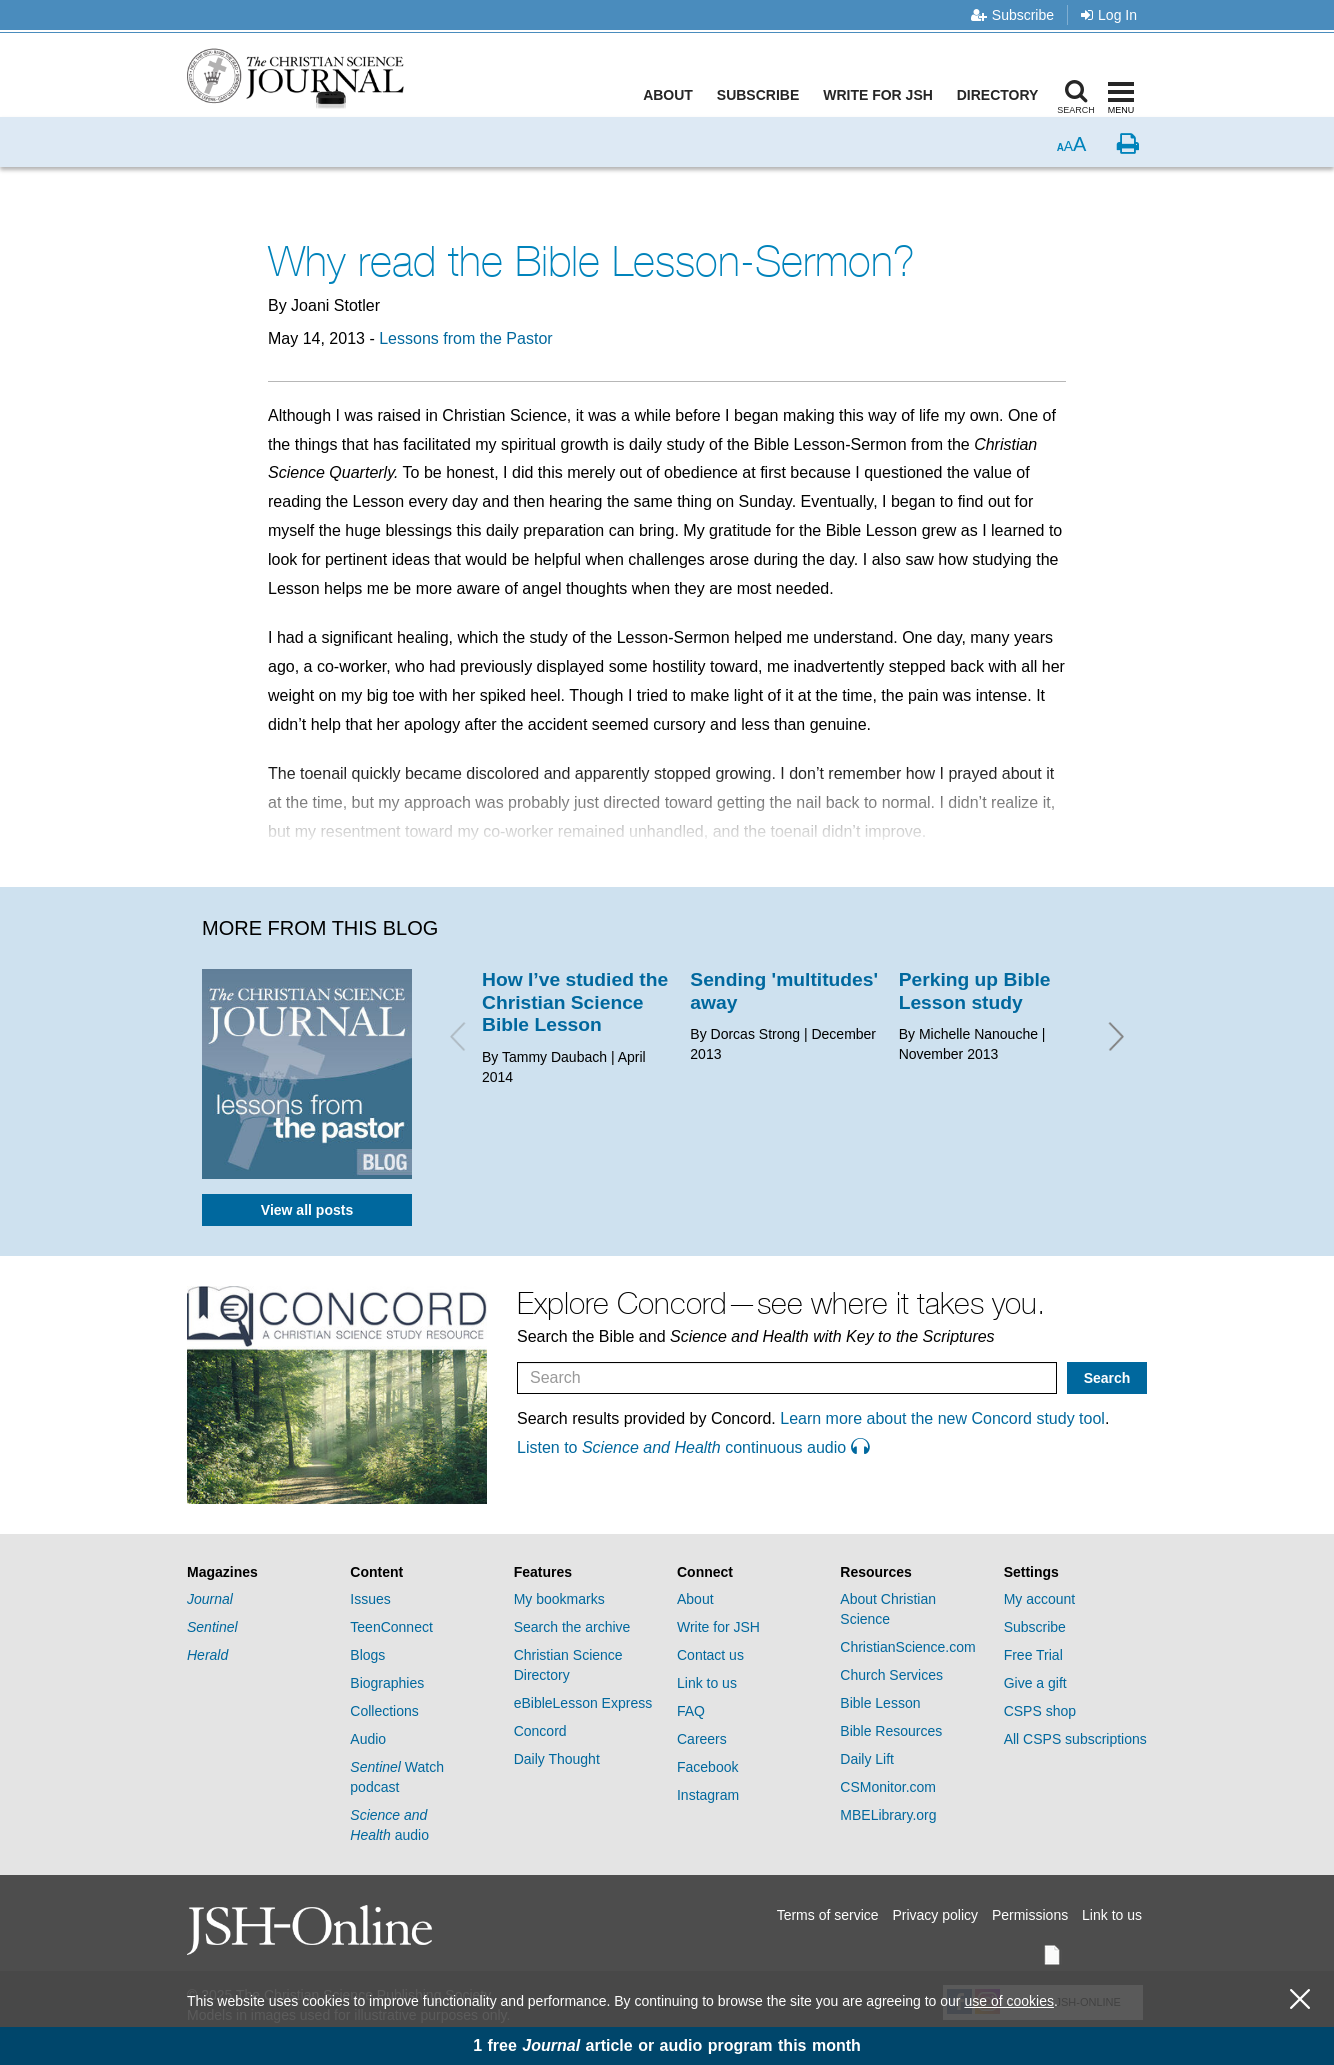 The width and height of the screenshot is (1334, 2065). I want to click on apple tv device in connected devices list, so click(331, 101).